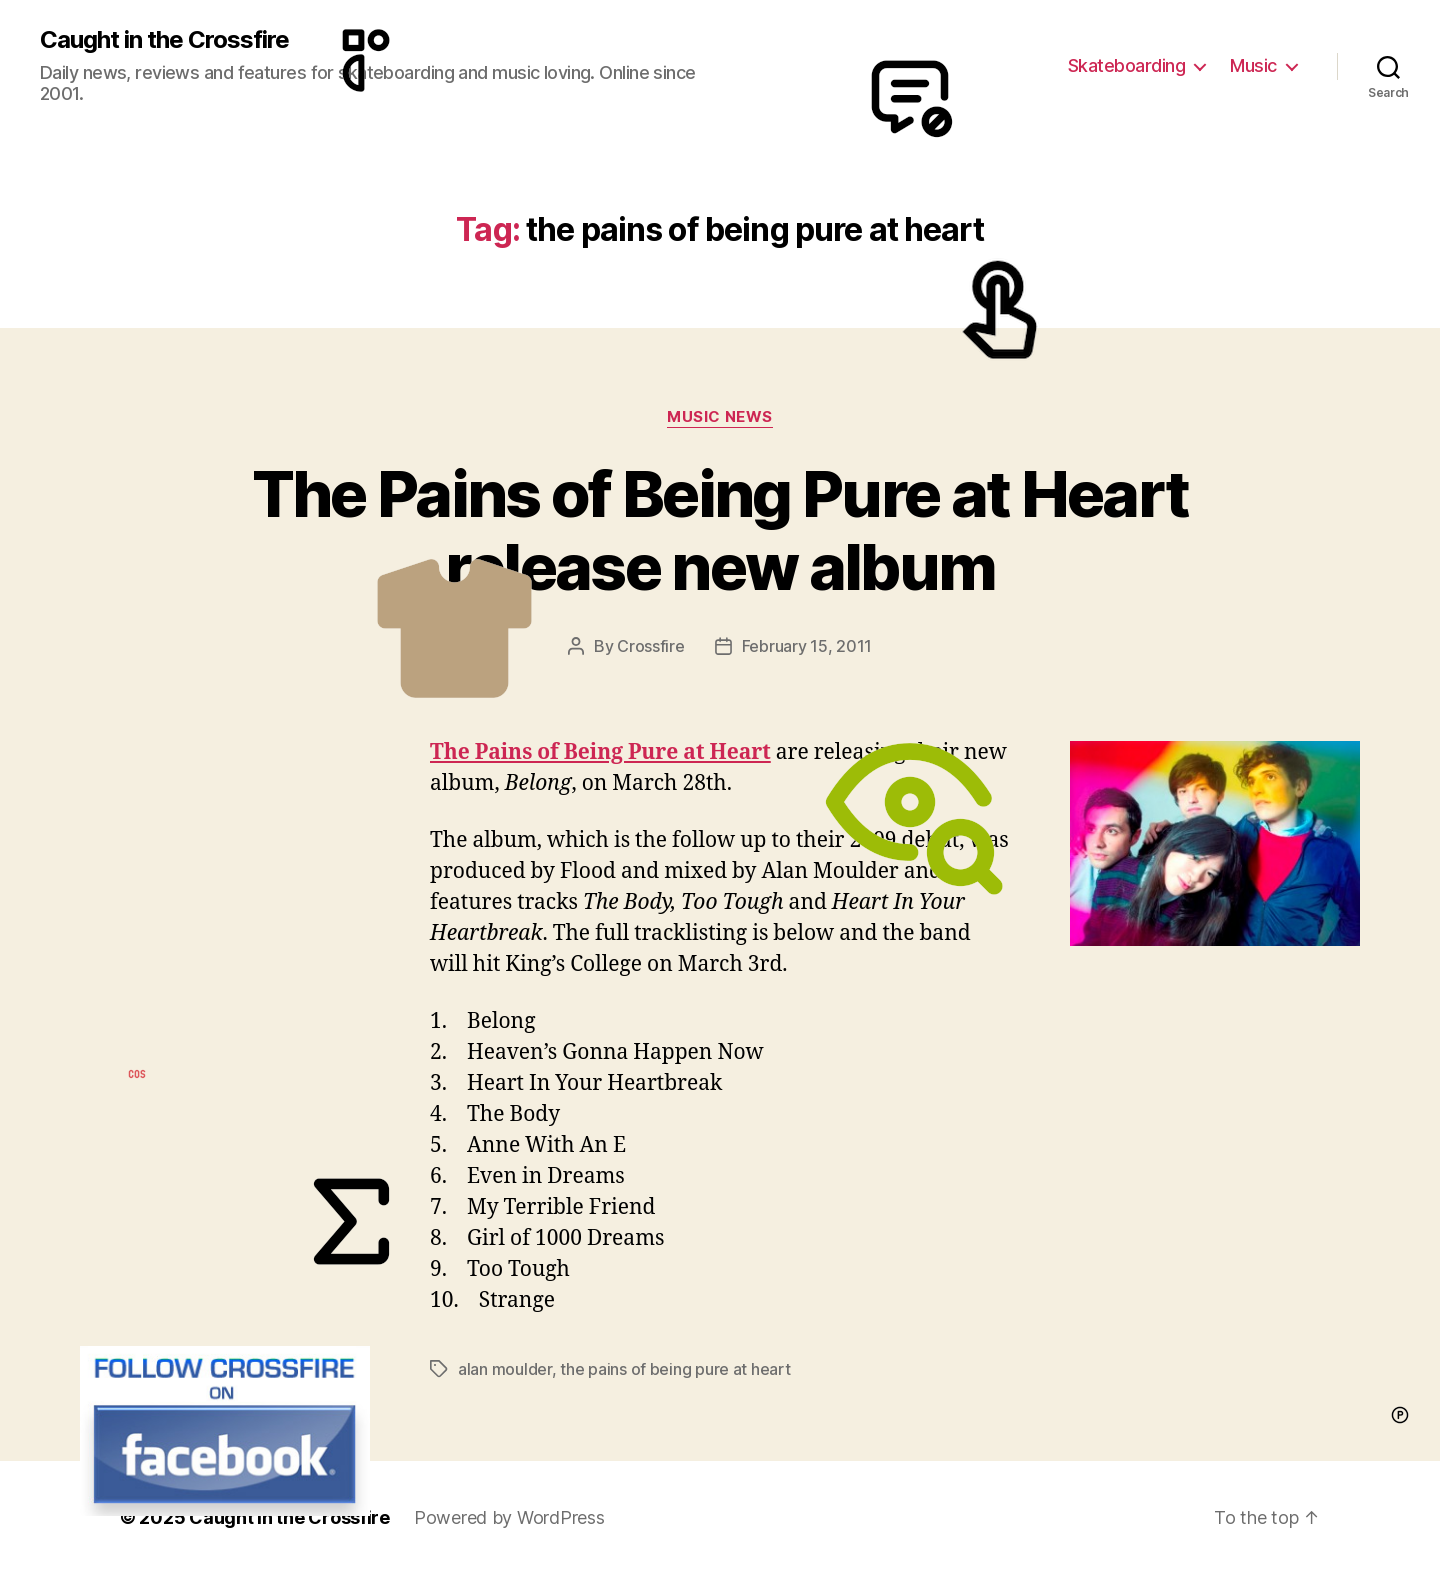 This screenshot has height=1574, width=1440. What do you see at coordinates (910, 95) in the screenshot?
I see `cancel or delete a message` at bounding box center [910, 95].